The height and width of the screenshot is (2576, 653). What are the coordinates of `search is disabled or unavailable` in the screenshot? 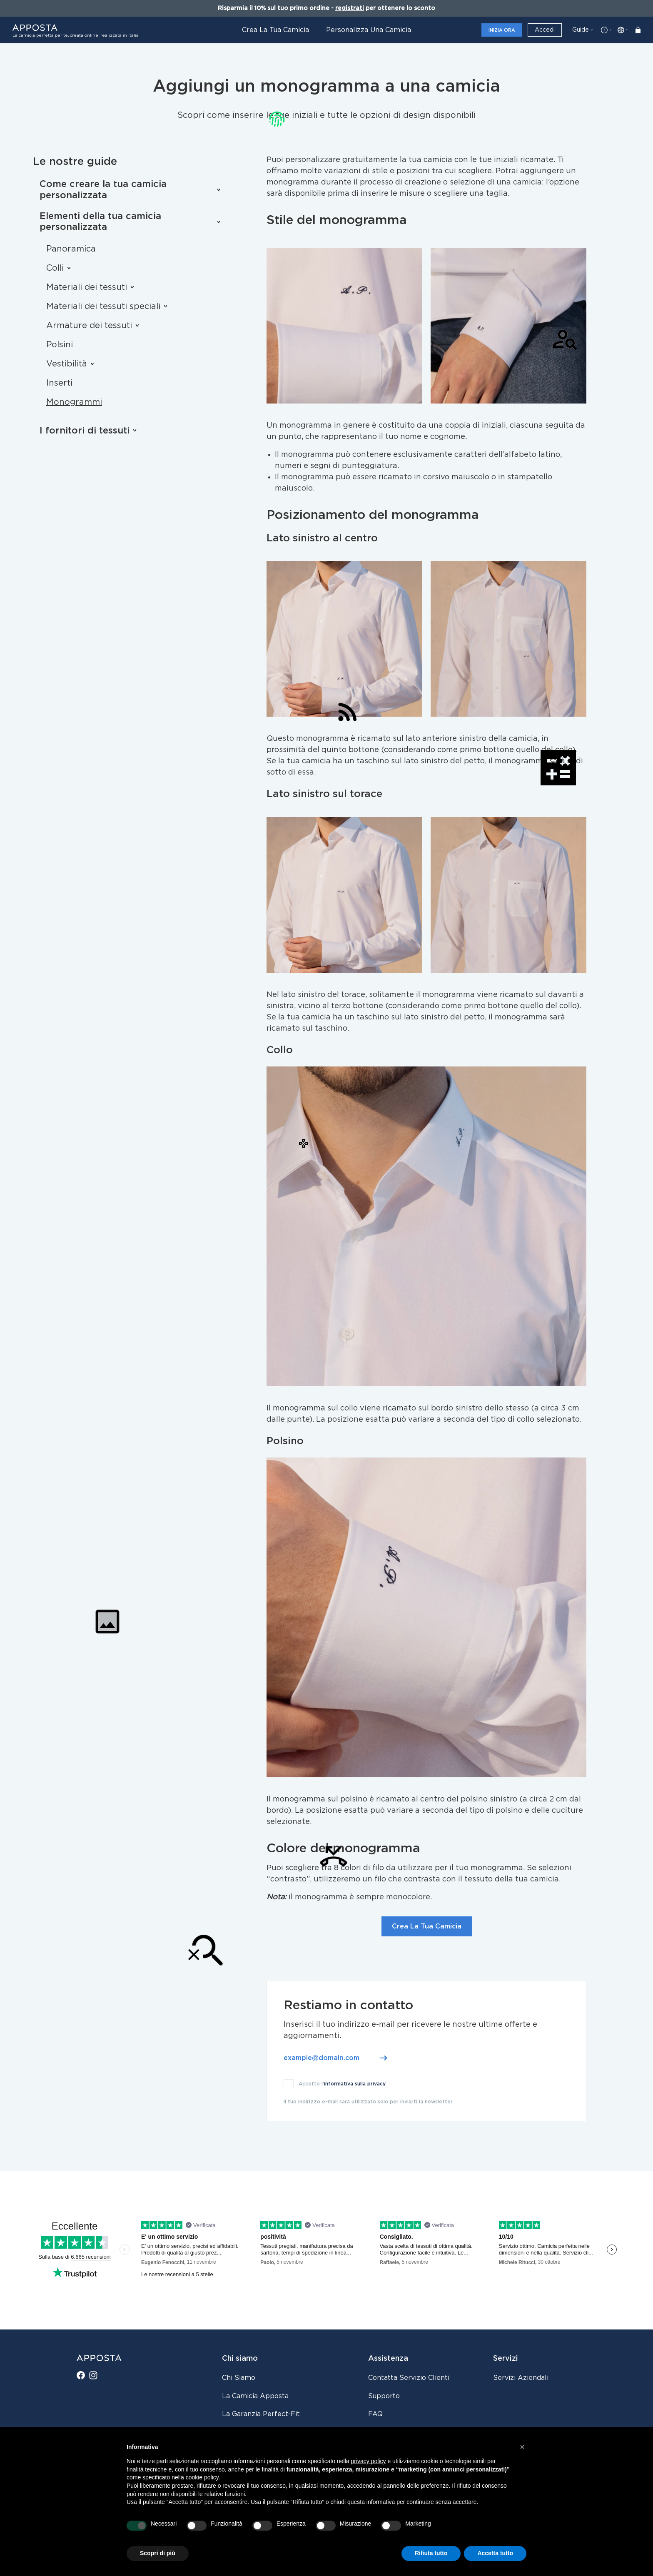 It's located at (208, 1951).